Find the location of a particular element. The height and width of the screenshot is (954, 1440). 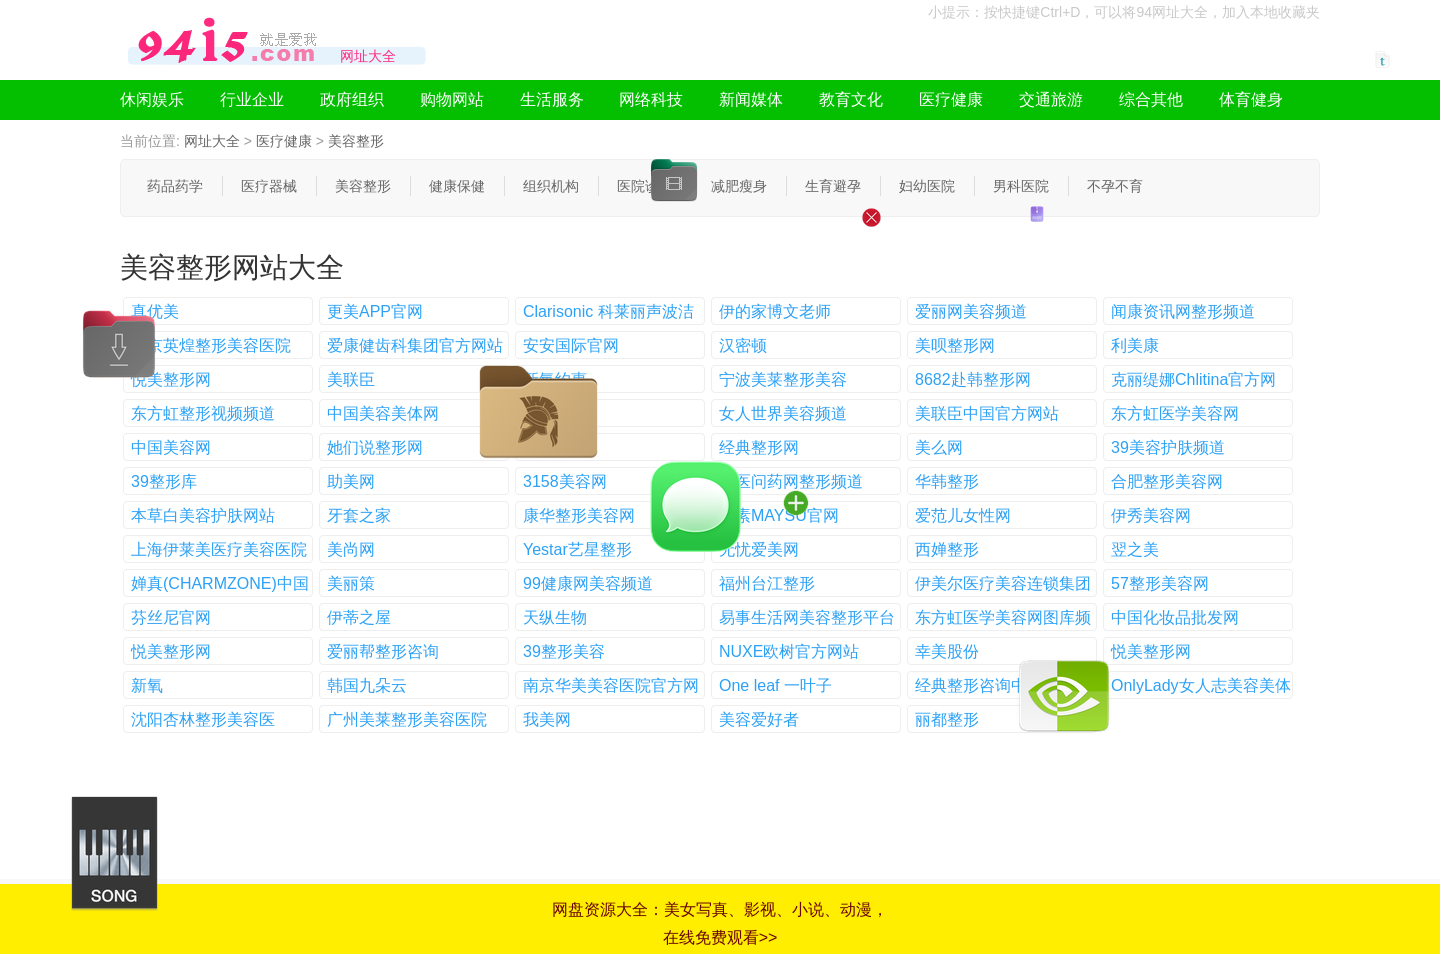

open the messages app is located at coordinates (695, 506).